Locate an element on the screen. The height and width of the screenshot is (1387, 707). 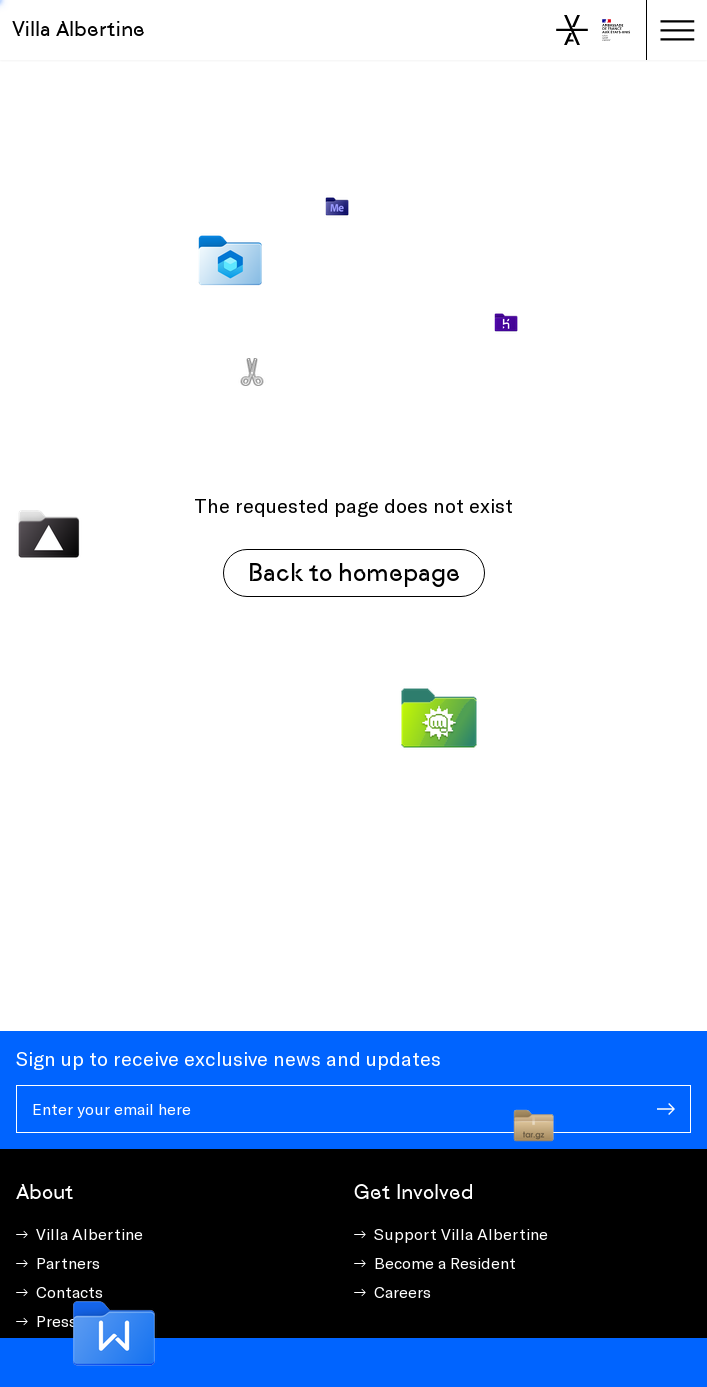
open vercel project files is located at coordinates (48, 535).